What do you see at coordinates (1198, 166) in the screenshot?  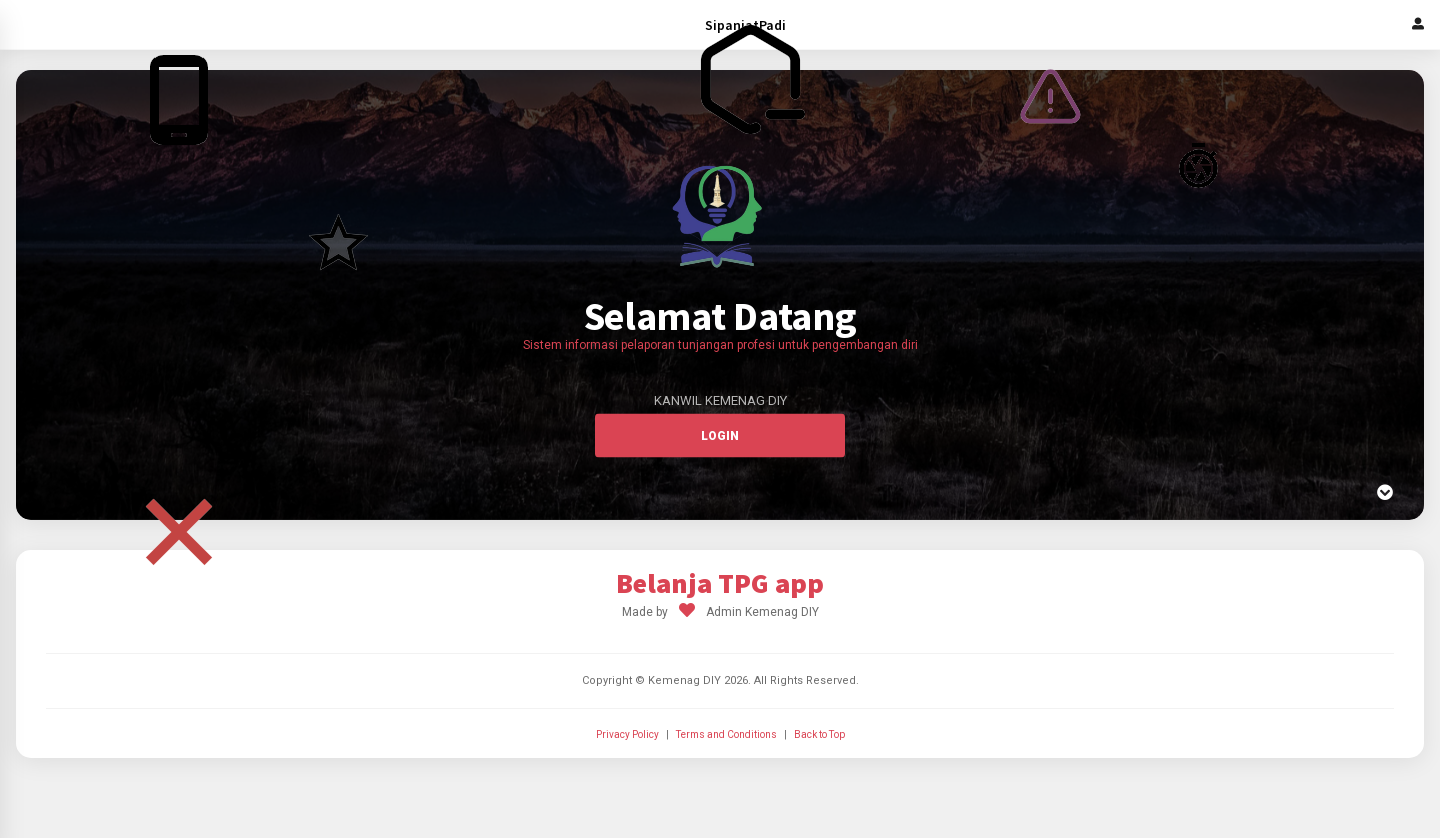 I see `adjust camera shutter speed settings` at bounding box center [1198, 166].